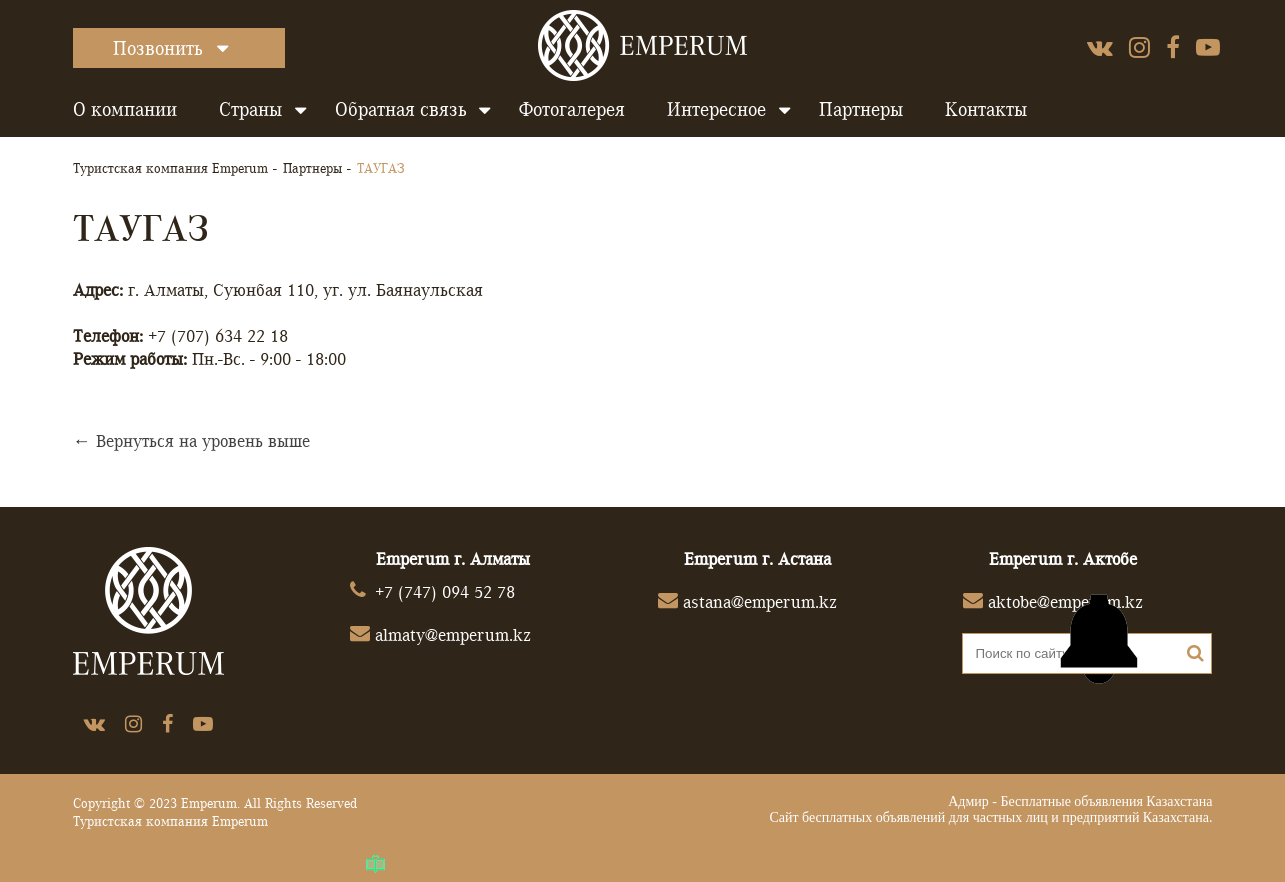  I want to click on view user profile or account details, so click(375, 863).